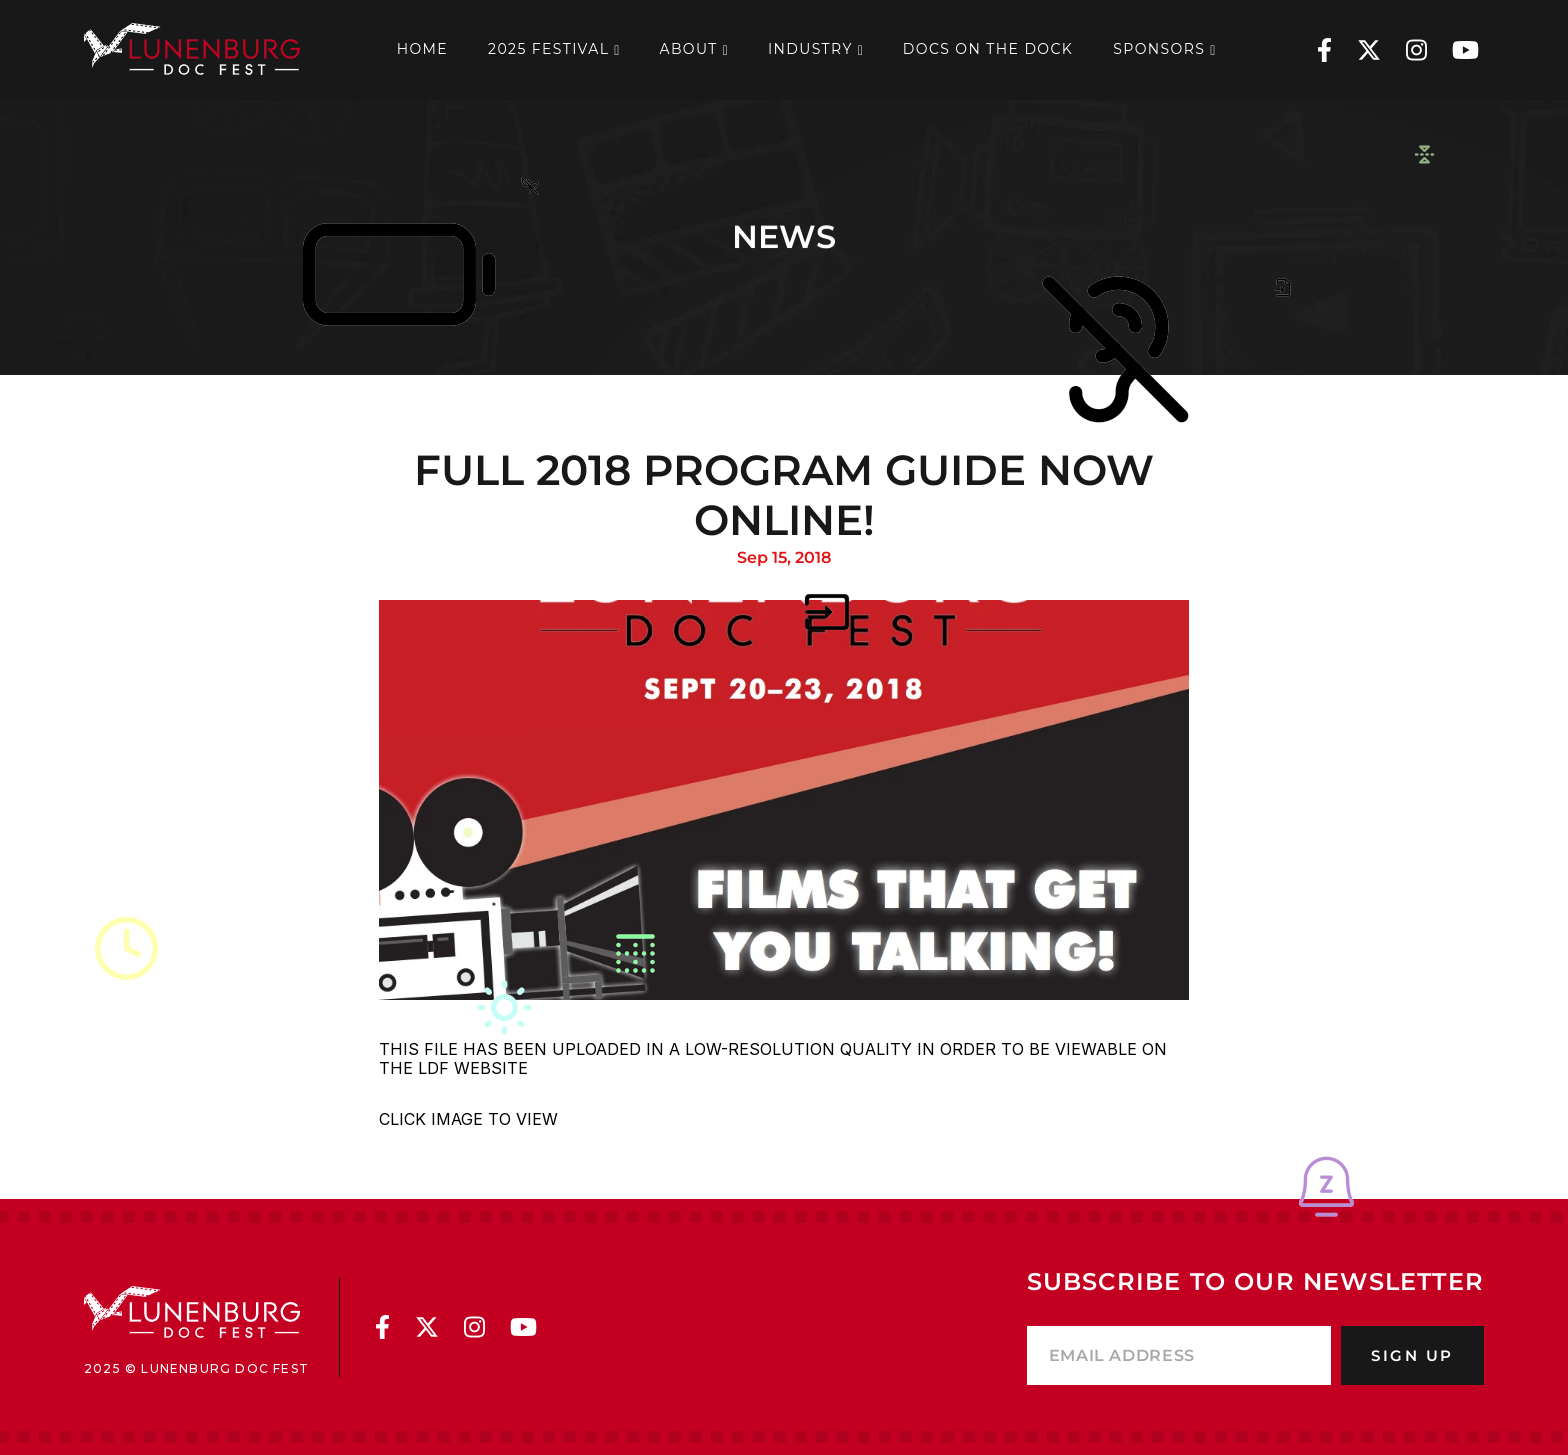 The image size is (1568, 1455). Describe the element at coordinates (1115, 349) in the screenshot. I see `mute audio or disable sound` at that location.